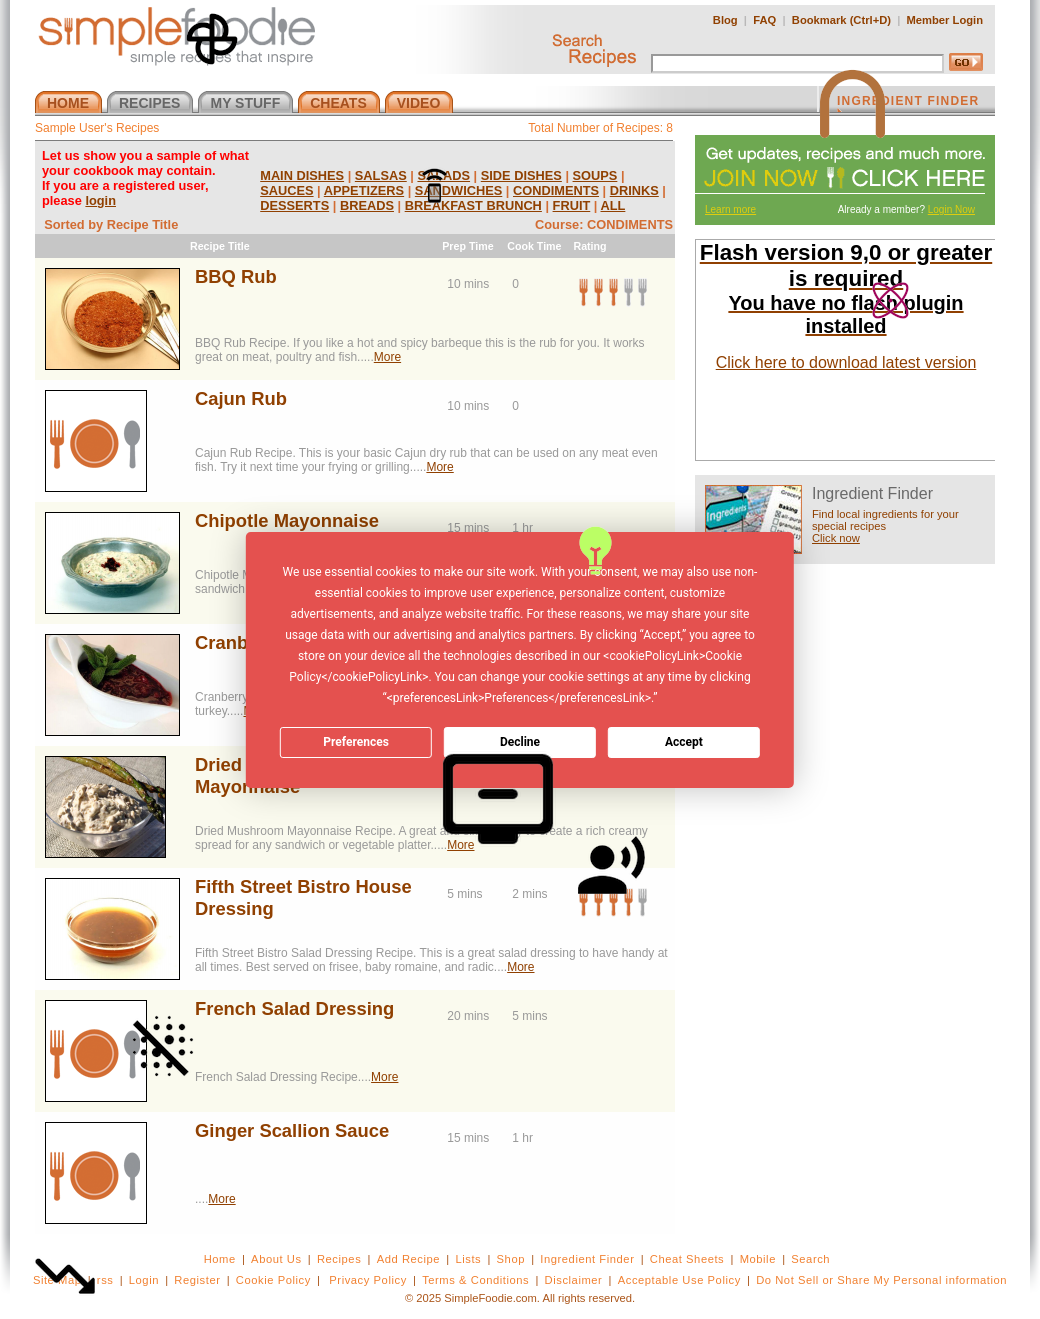 The width and height of the screenshot is (1040, 1319). I want to click on access tips or suggestions, so click(595, 550).